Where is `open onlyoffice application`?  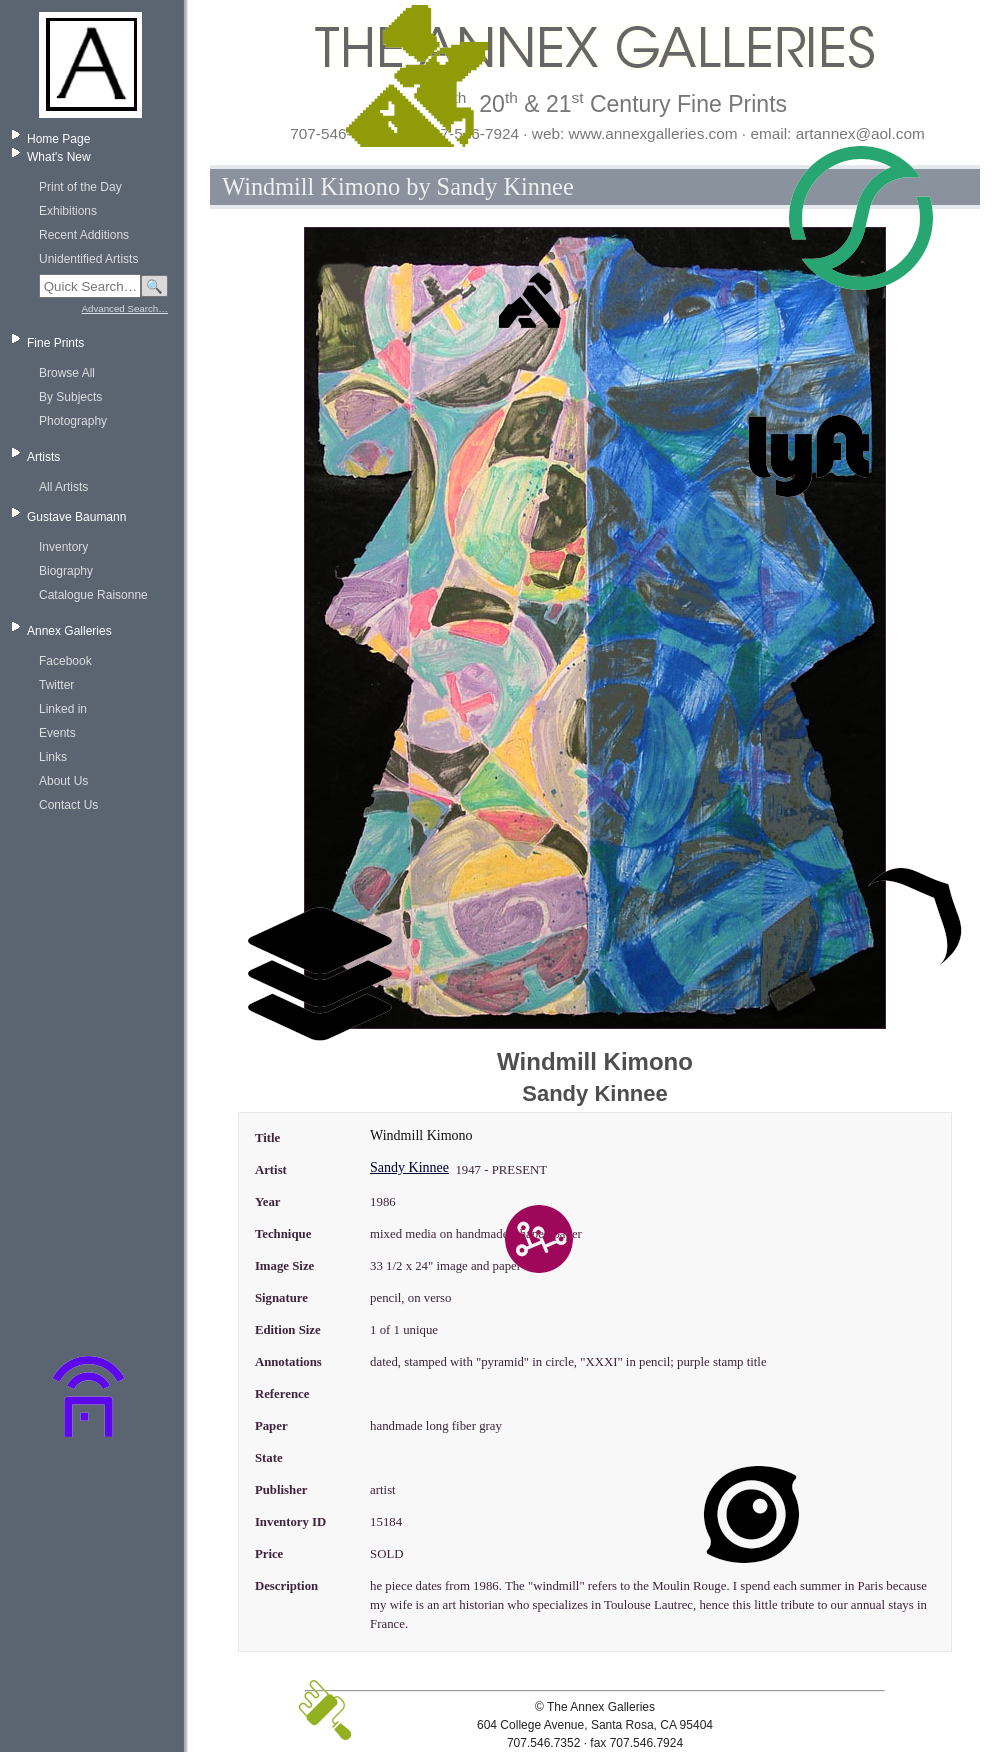
open onlyoffice application is located at coordinates (320, 974).